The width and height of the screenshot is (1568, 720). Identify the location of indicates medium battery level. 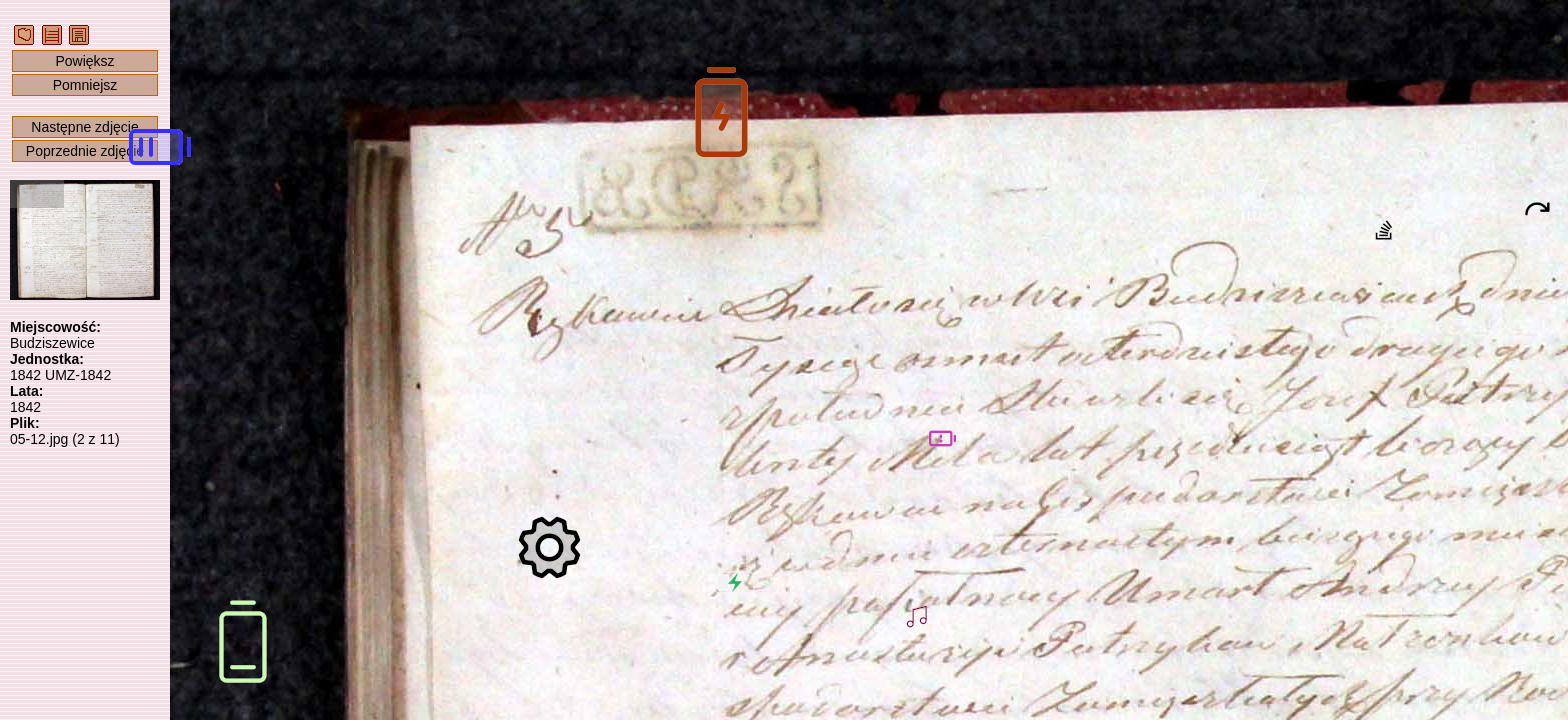
(159, 147).